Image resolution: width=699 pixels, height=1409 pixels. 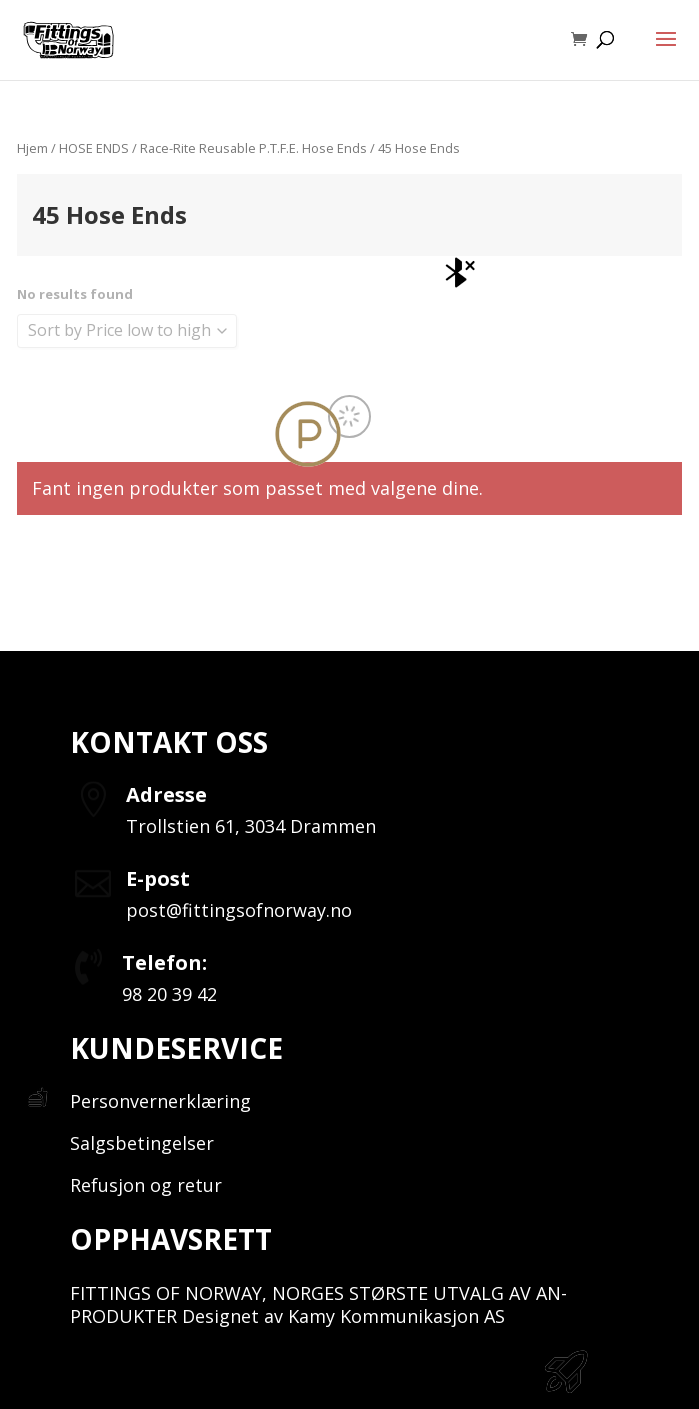 I want to click on find nearby fast food restaurants, so click(x=38, y=1097).